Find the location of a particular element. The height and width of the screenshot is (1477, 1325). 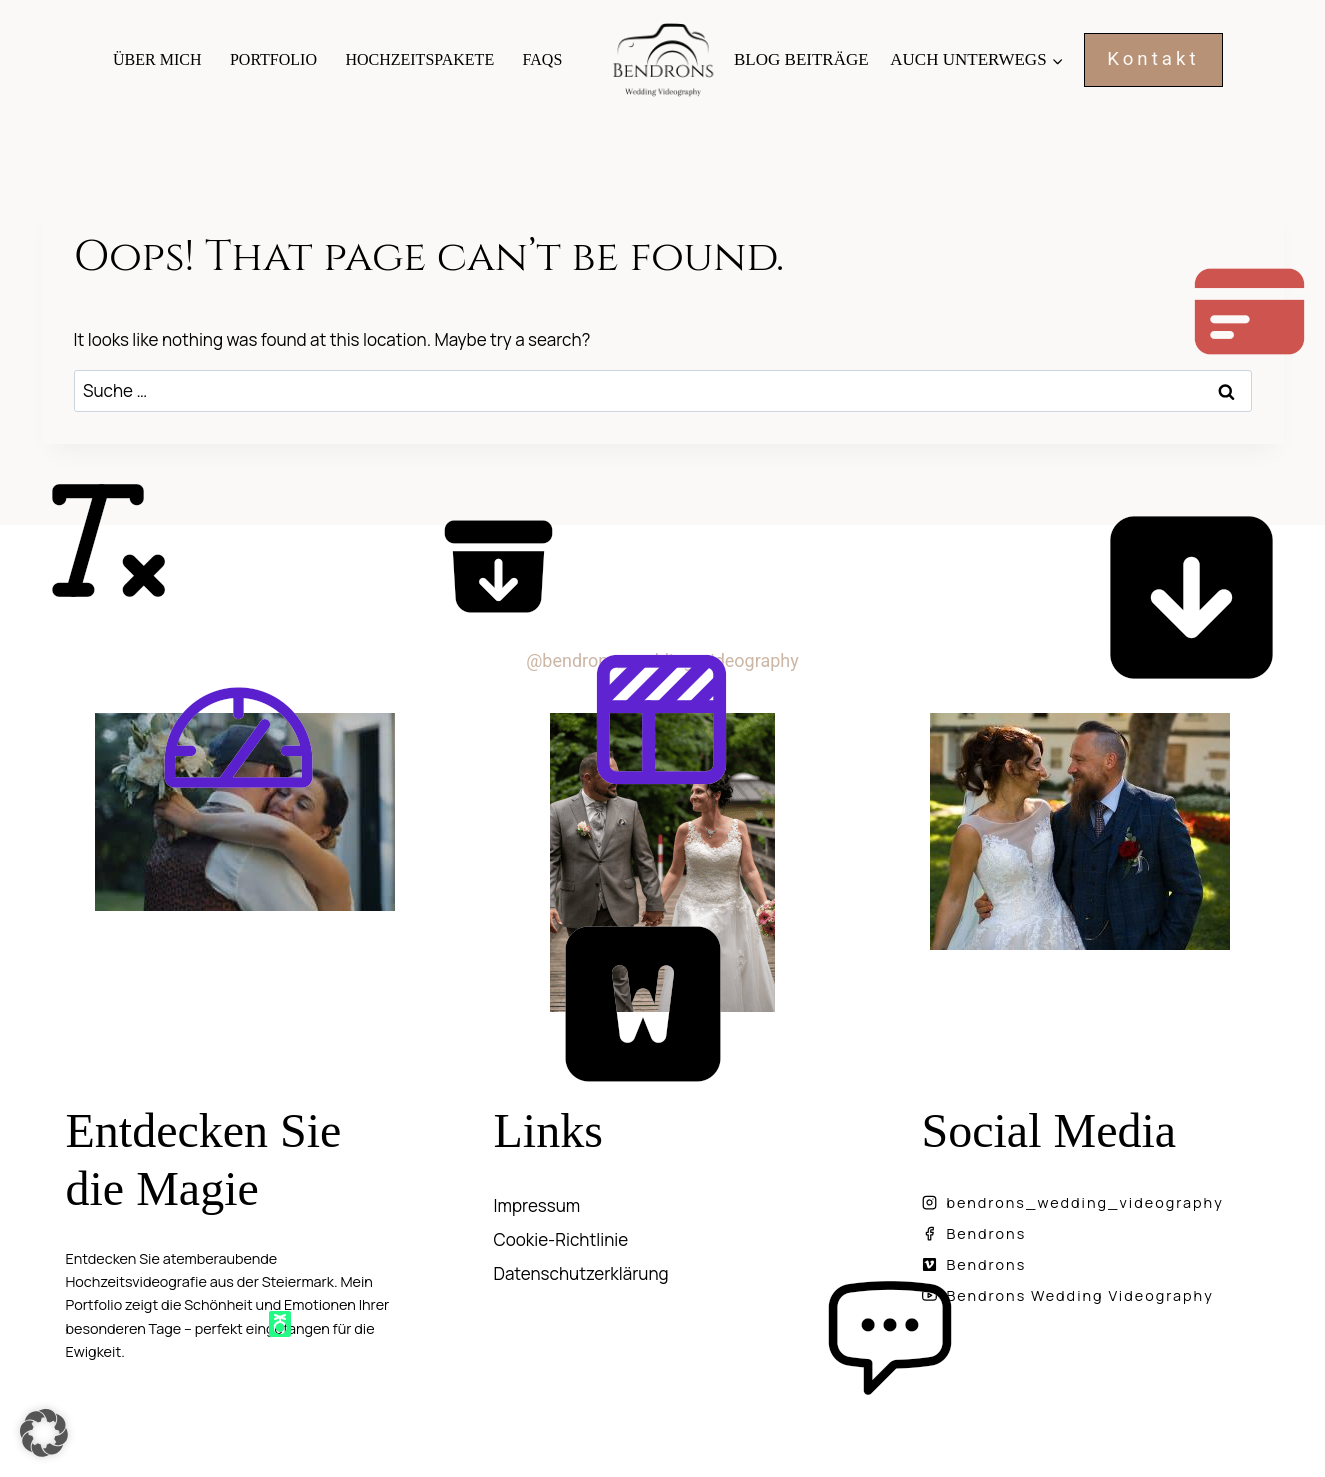

download file or content is located at coordinates (1191, 597).